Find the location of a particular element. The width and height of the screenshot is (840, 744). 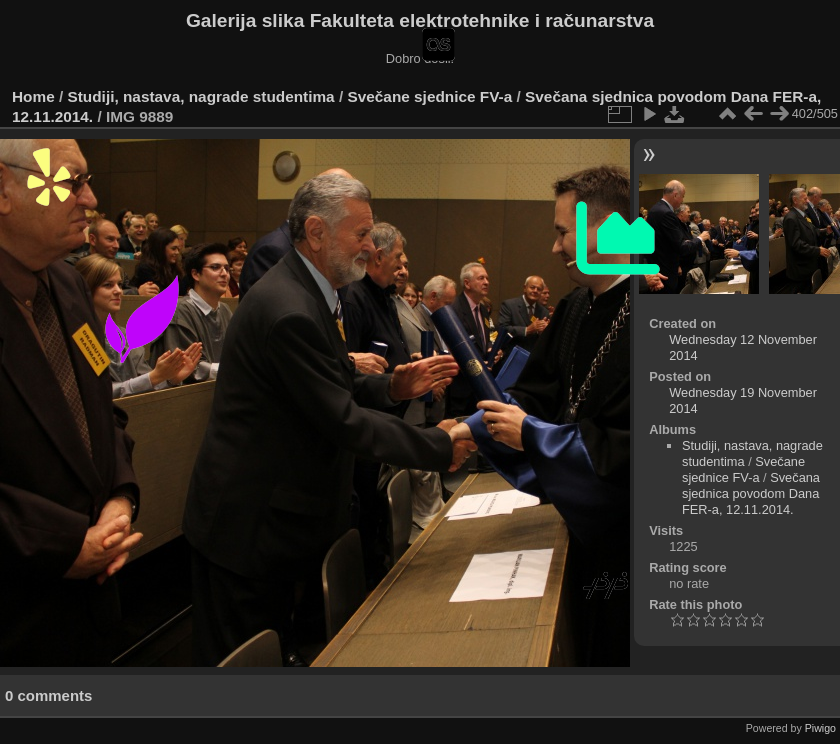

open Last.fm profile or music scrobbling is located at coordinates (438, 44).